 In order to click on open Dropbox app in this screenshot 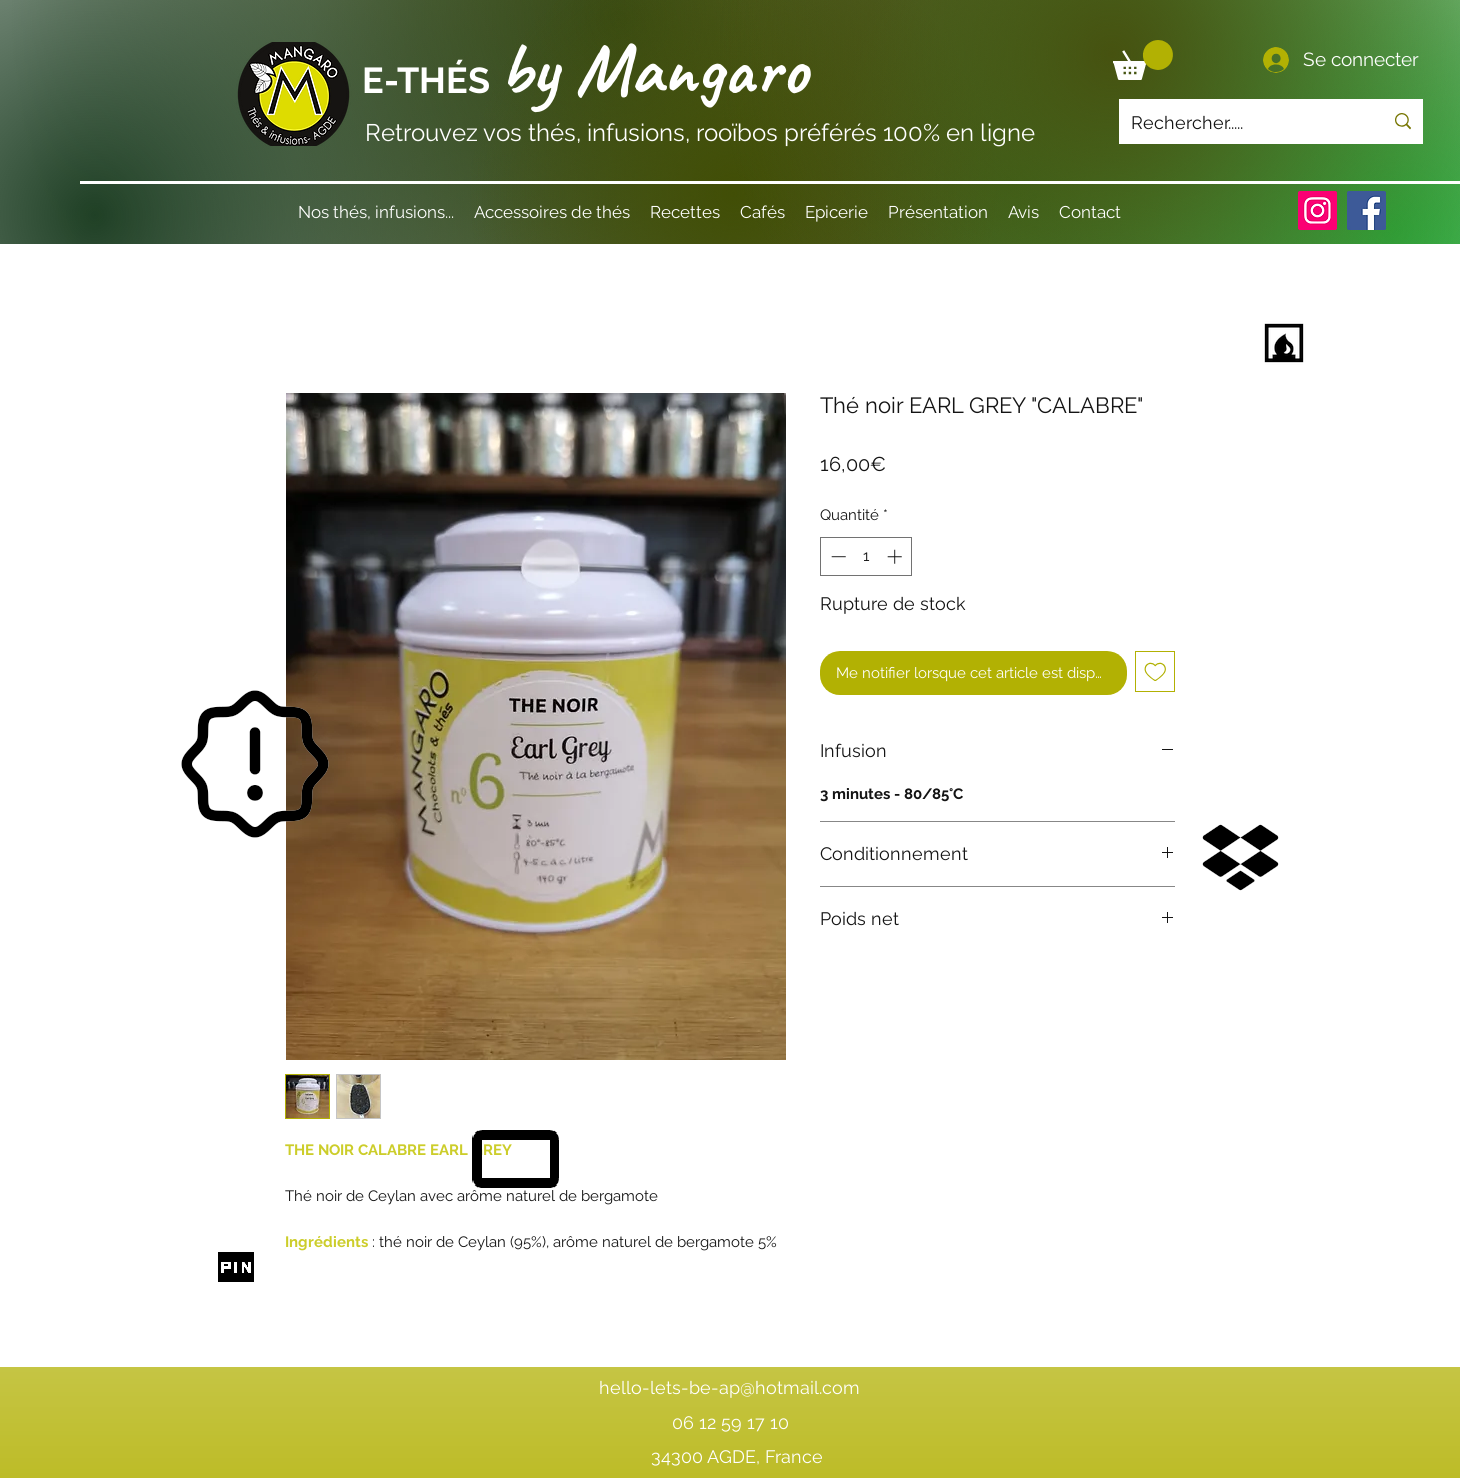, I will do `click(1240, 853)`.